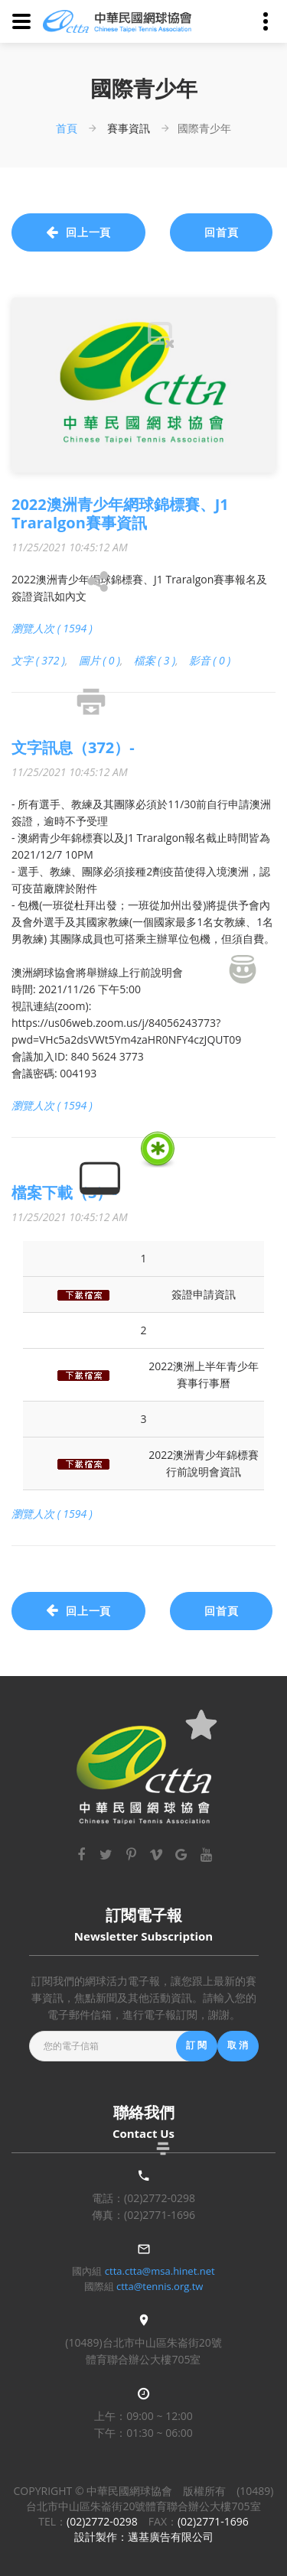  What do you see at coordinates (243, 970) in the screenshot?
I see `insert angel or innocent emoji in chat` at bounding box center [243, 970].